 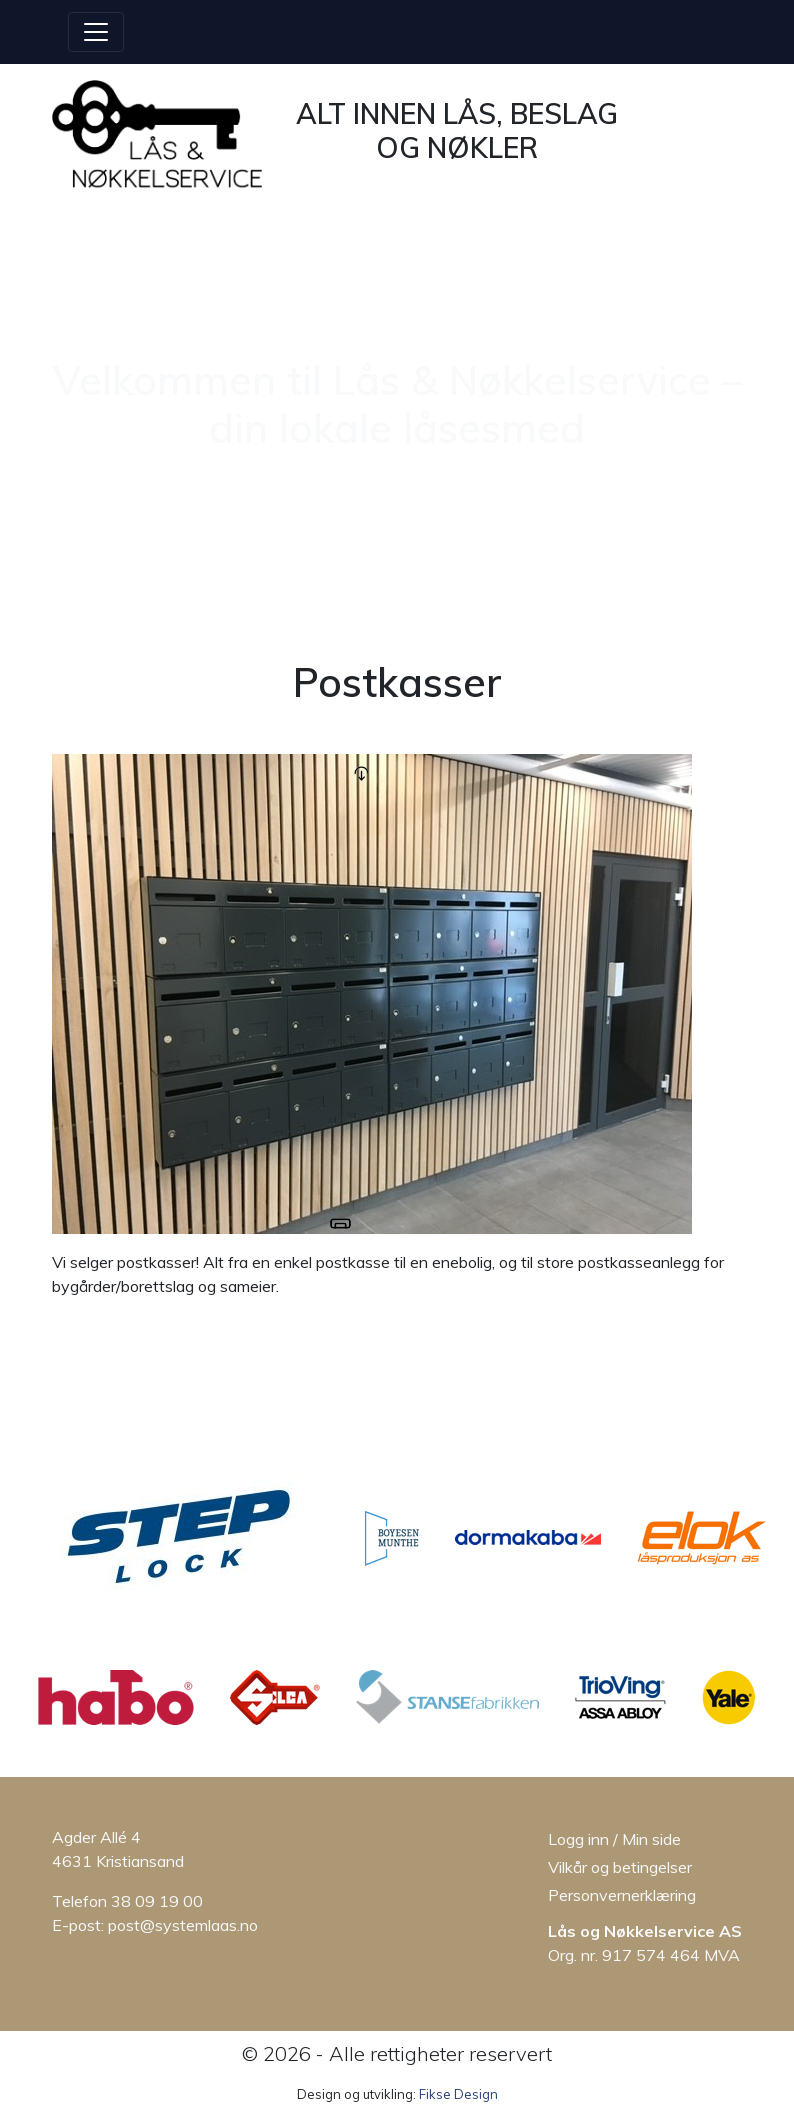 What do you see at coordinates (340, 1223) in the screenshot?
I see `air conditioning is currently off or unavailable` at bounding box center [340, 1223].